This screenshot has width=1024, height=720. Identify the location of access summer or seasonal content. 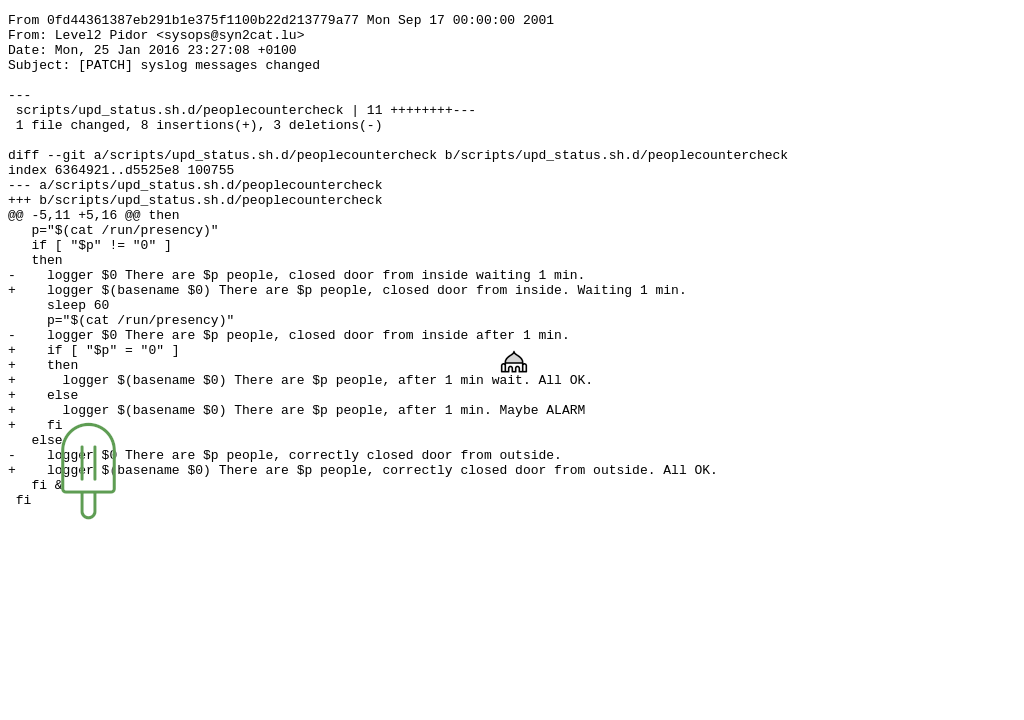
(88, 469).